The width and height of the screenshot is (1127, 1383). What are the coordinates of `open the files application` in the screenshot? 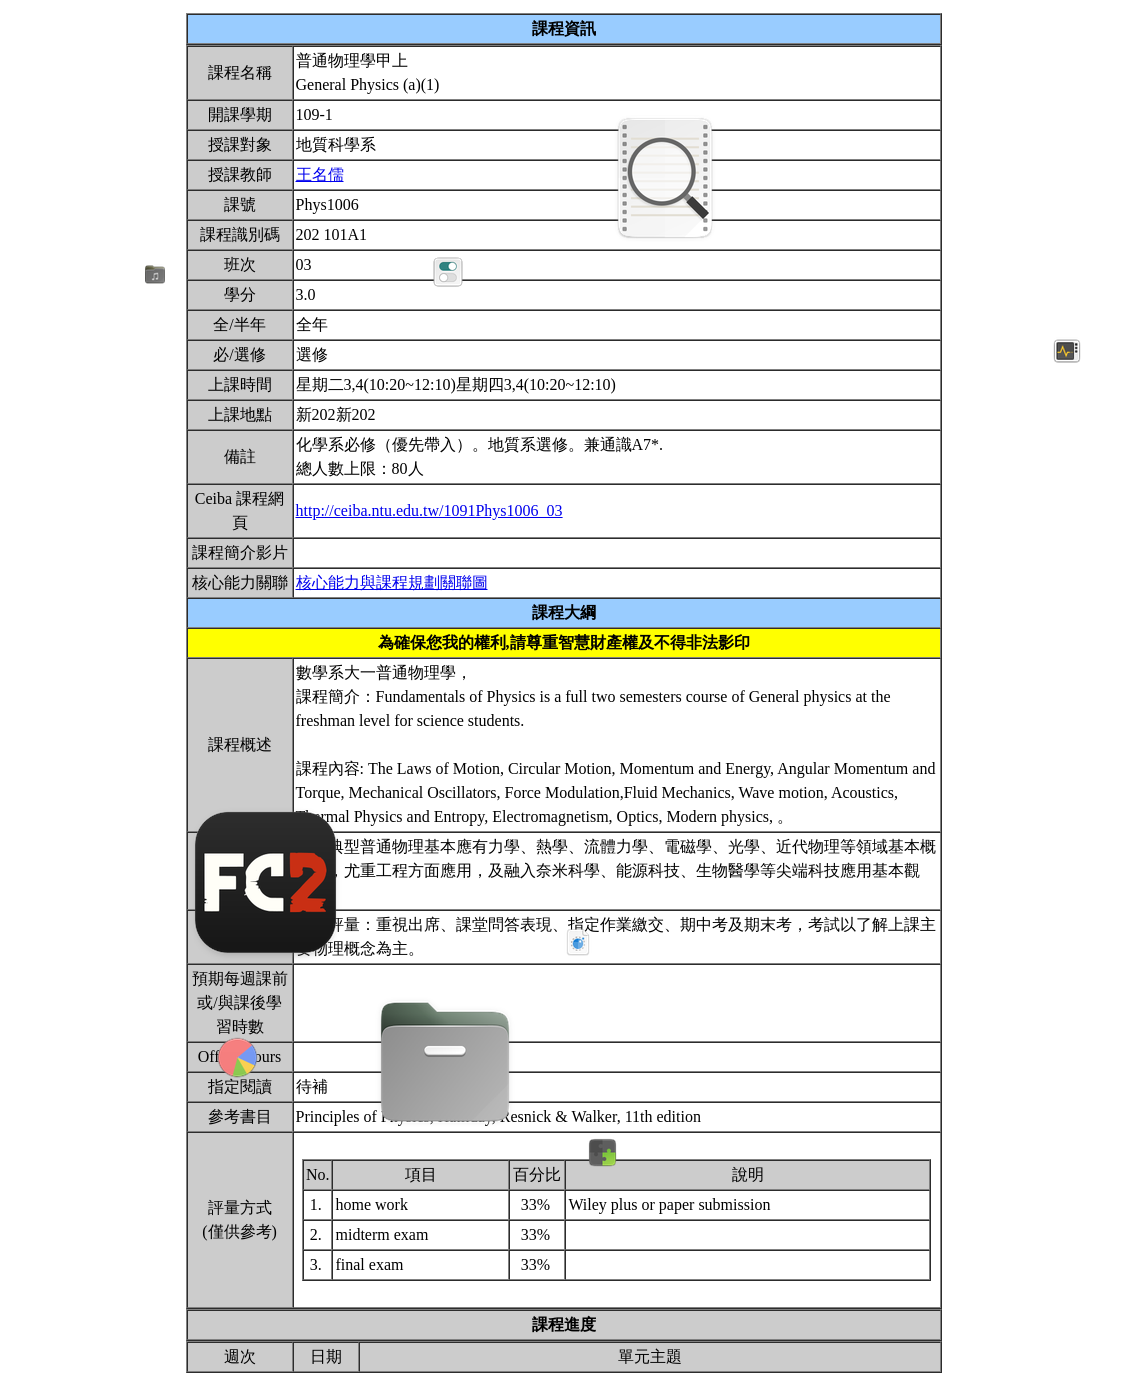 It's located at (445, 1062).